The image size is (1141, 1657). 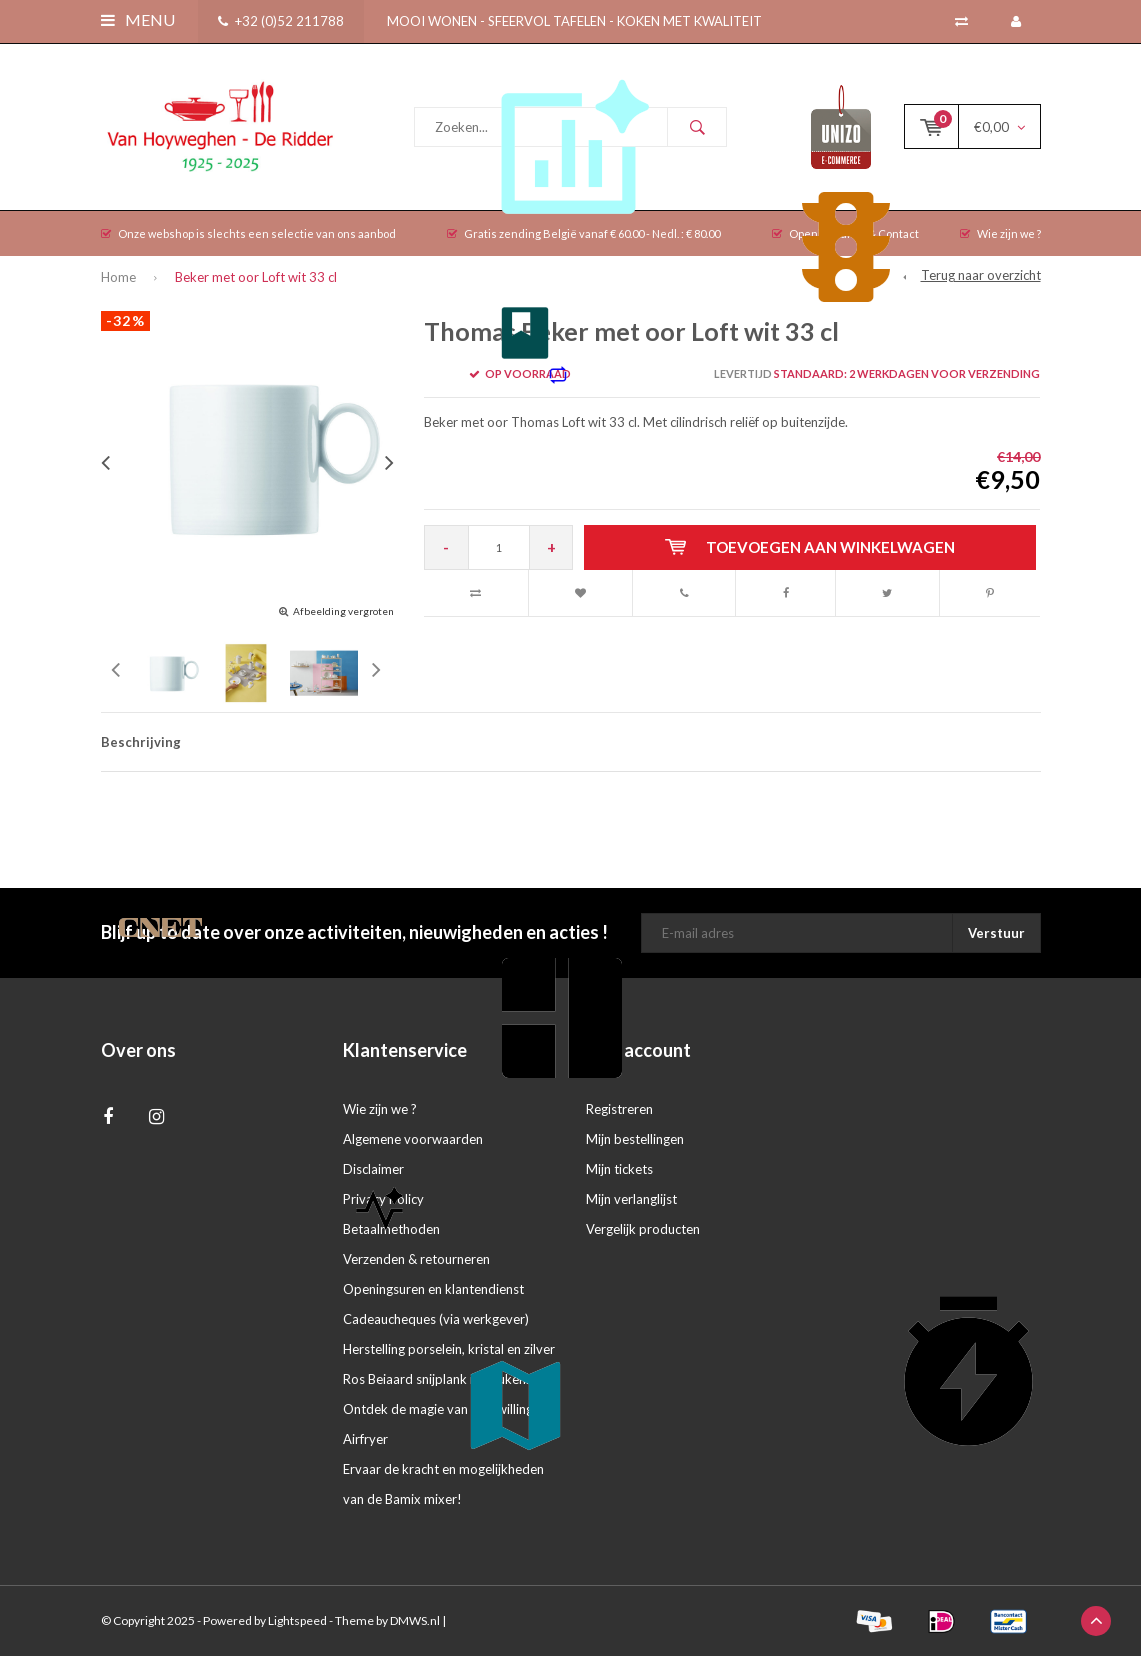 What do you see at coordinates (525, 333) in the screenshot?
I see `view bookmarked file` at bounding box center [525, 333].